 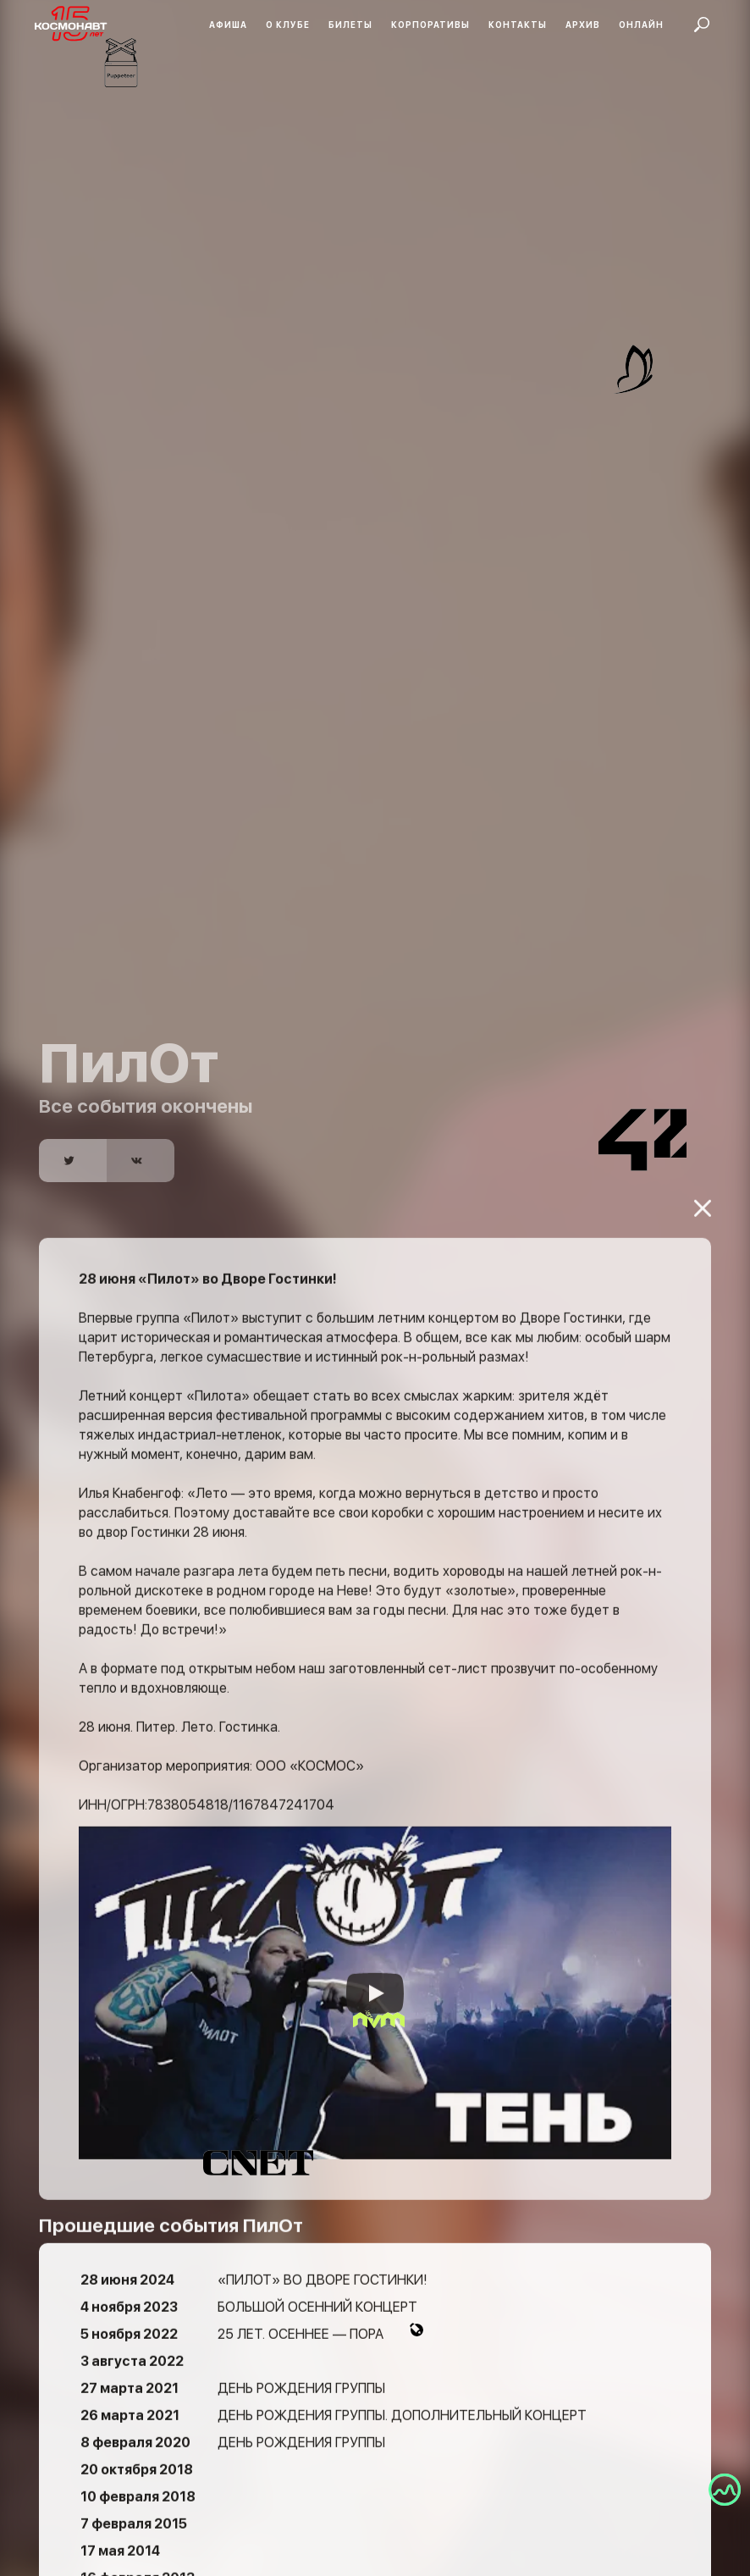 I want to click on nvm (node version manager) logo, so click(x=378, y=2019).